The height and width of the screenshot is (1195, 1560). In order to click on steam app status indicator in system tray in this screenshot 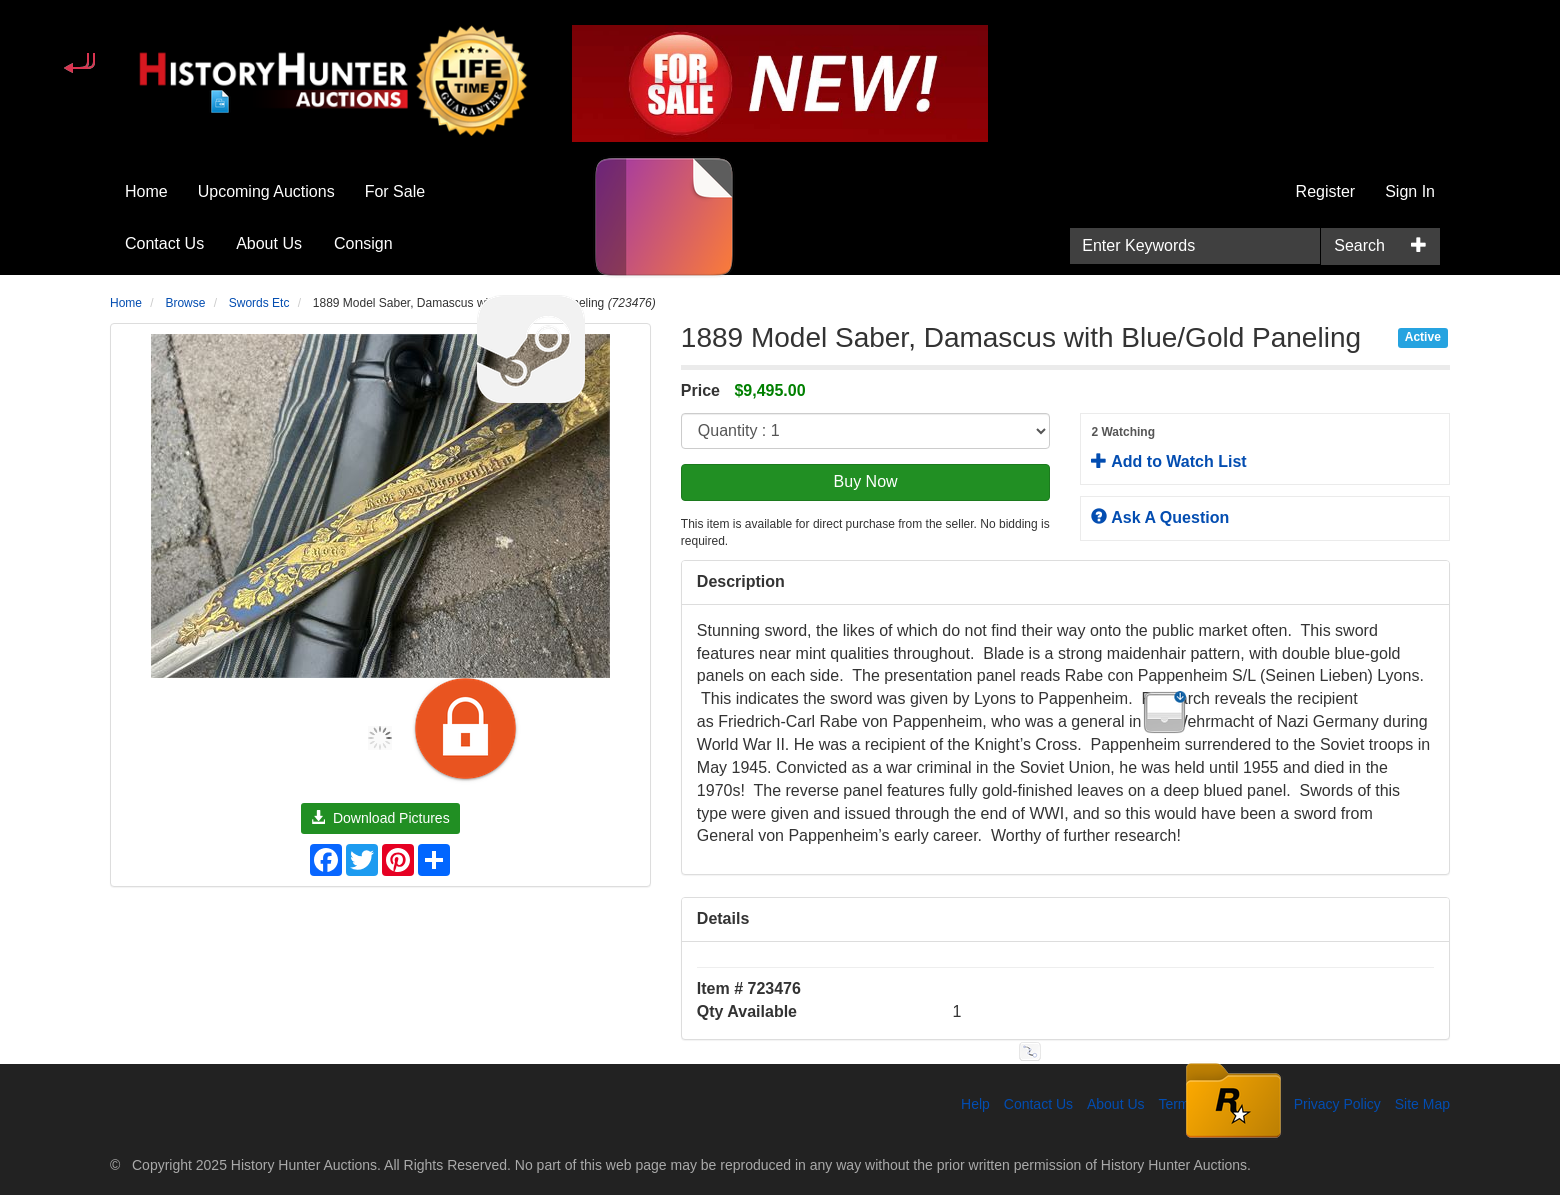, I will do `click(531, 349)`.